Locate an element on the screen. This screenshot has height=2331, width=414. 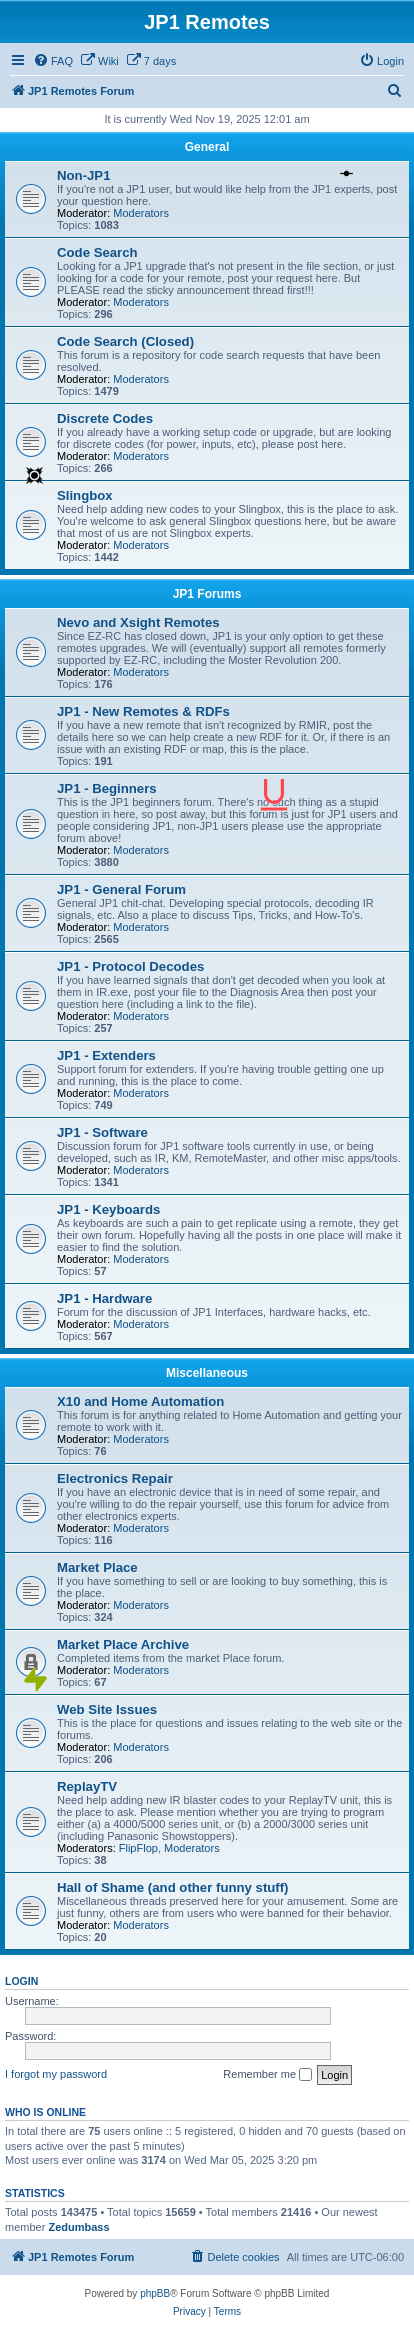
sith order logo from star wars is located at coordinates (34, 475).